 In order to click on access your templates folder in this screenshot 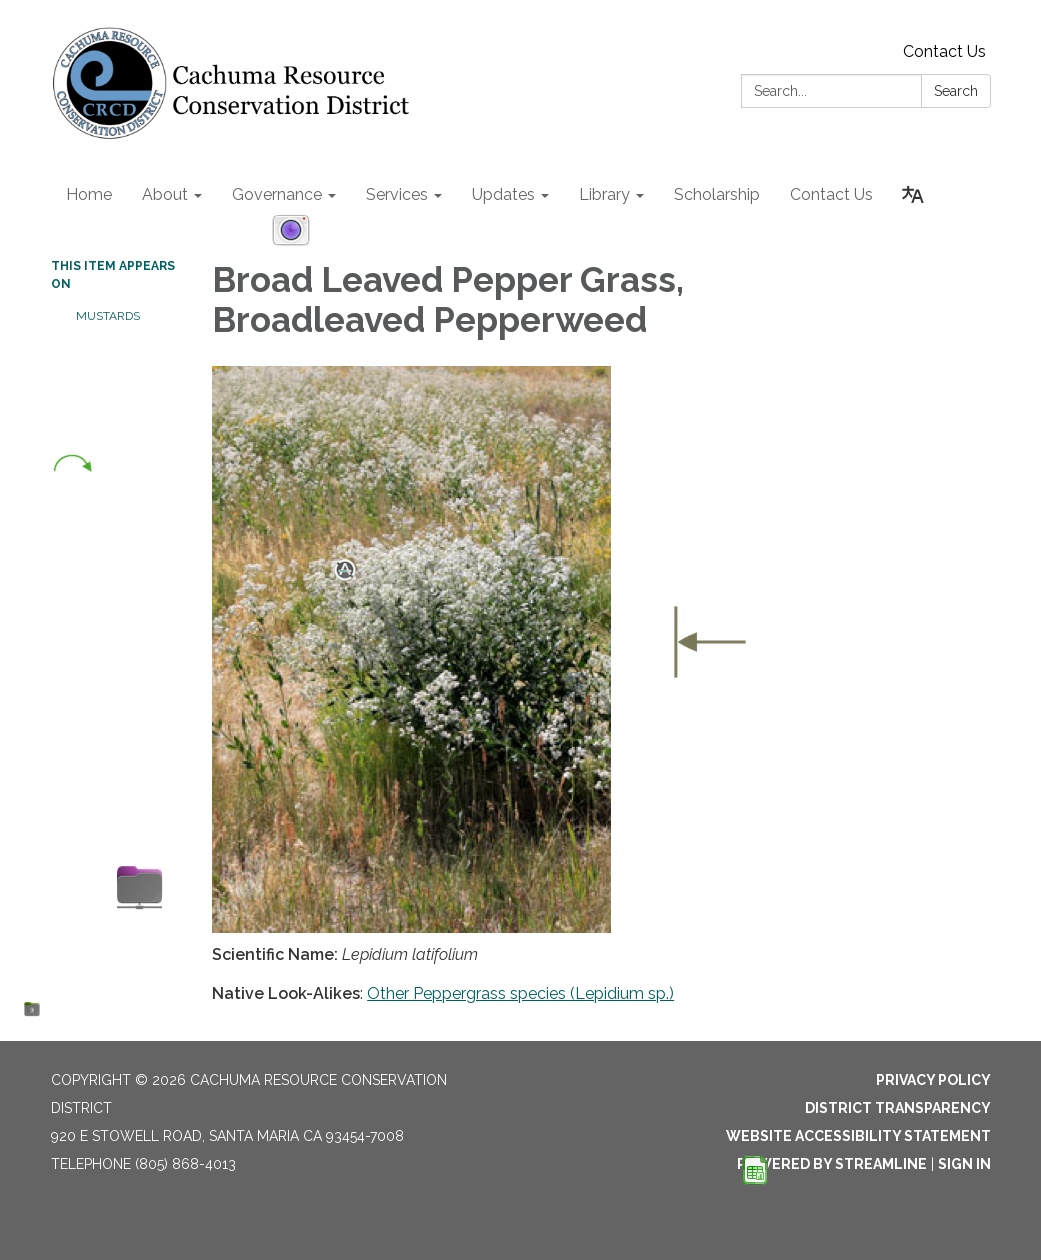, I will do `click(32, 1009)`.